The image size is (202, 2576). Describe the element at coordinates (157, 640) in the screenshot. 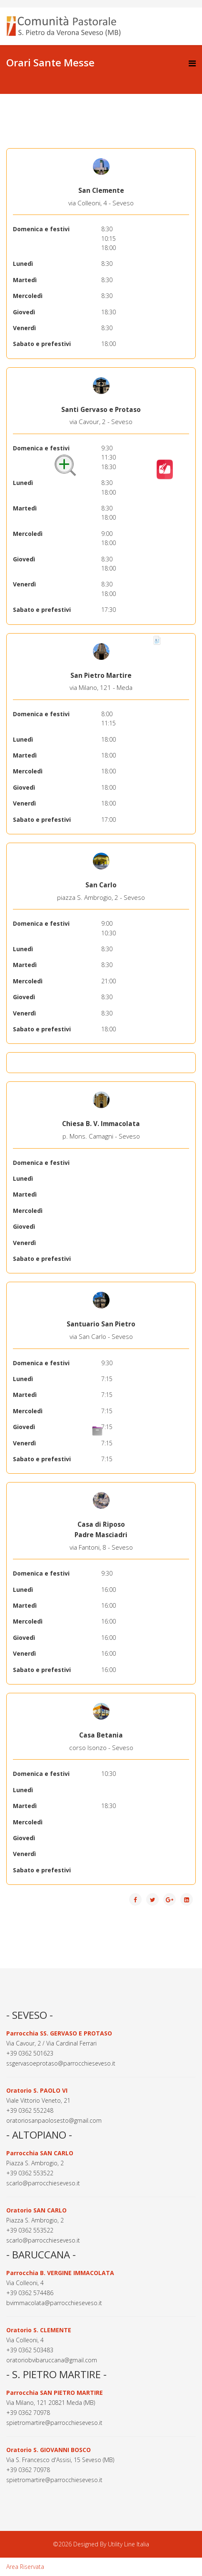

I see `open a word processing document` at that location.